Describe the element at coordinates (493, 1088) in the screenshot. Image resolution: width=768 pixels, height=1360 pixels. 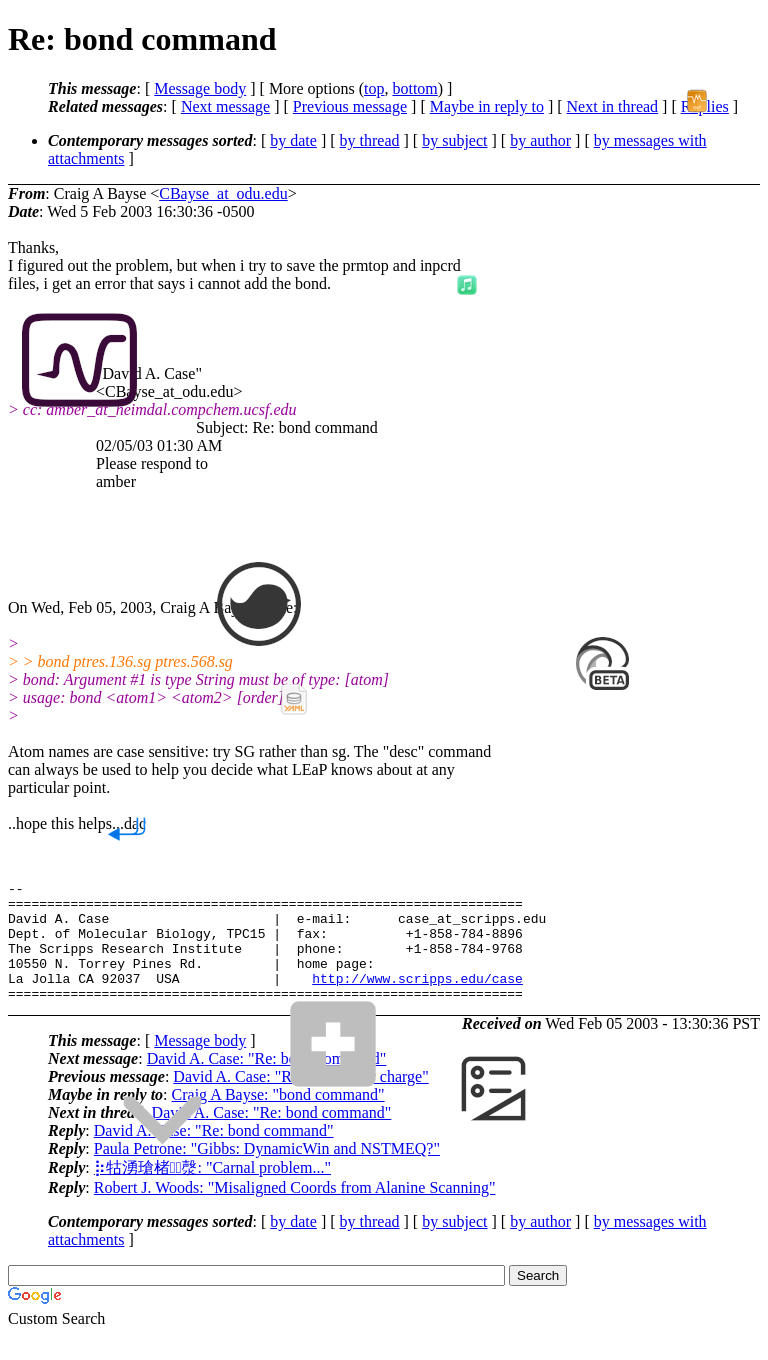
I see `open GNOME Glade interface designer` at that location.